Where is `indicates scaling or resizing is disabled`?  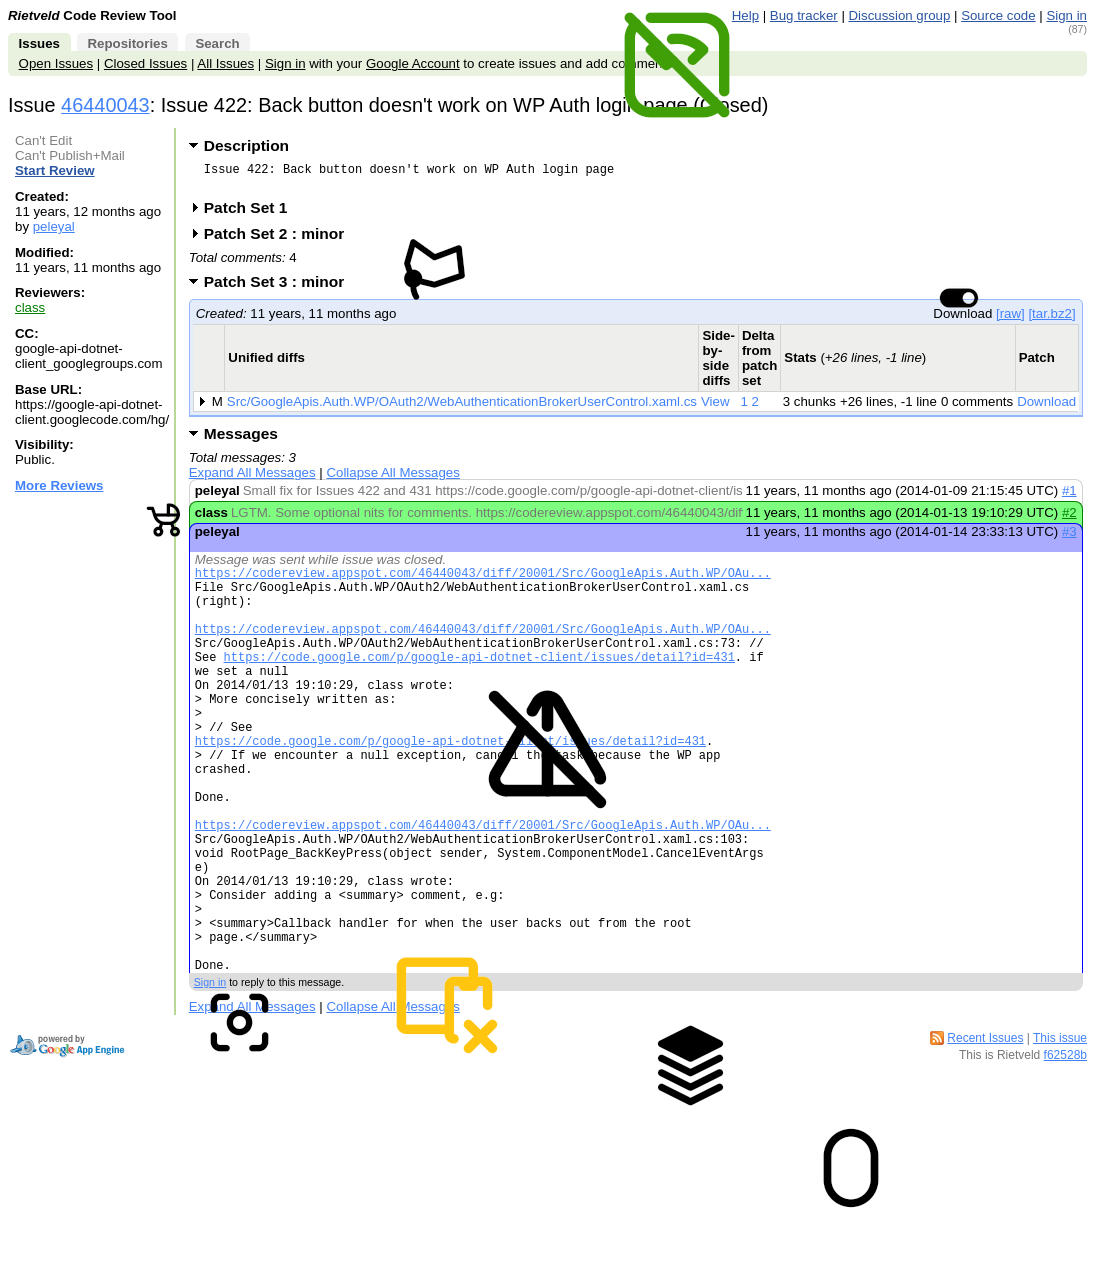 indicates scaling or resizing is disabled is located at coordinates (677, 65).